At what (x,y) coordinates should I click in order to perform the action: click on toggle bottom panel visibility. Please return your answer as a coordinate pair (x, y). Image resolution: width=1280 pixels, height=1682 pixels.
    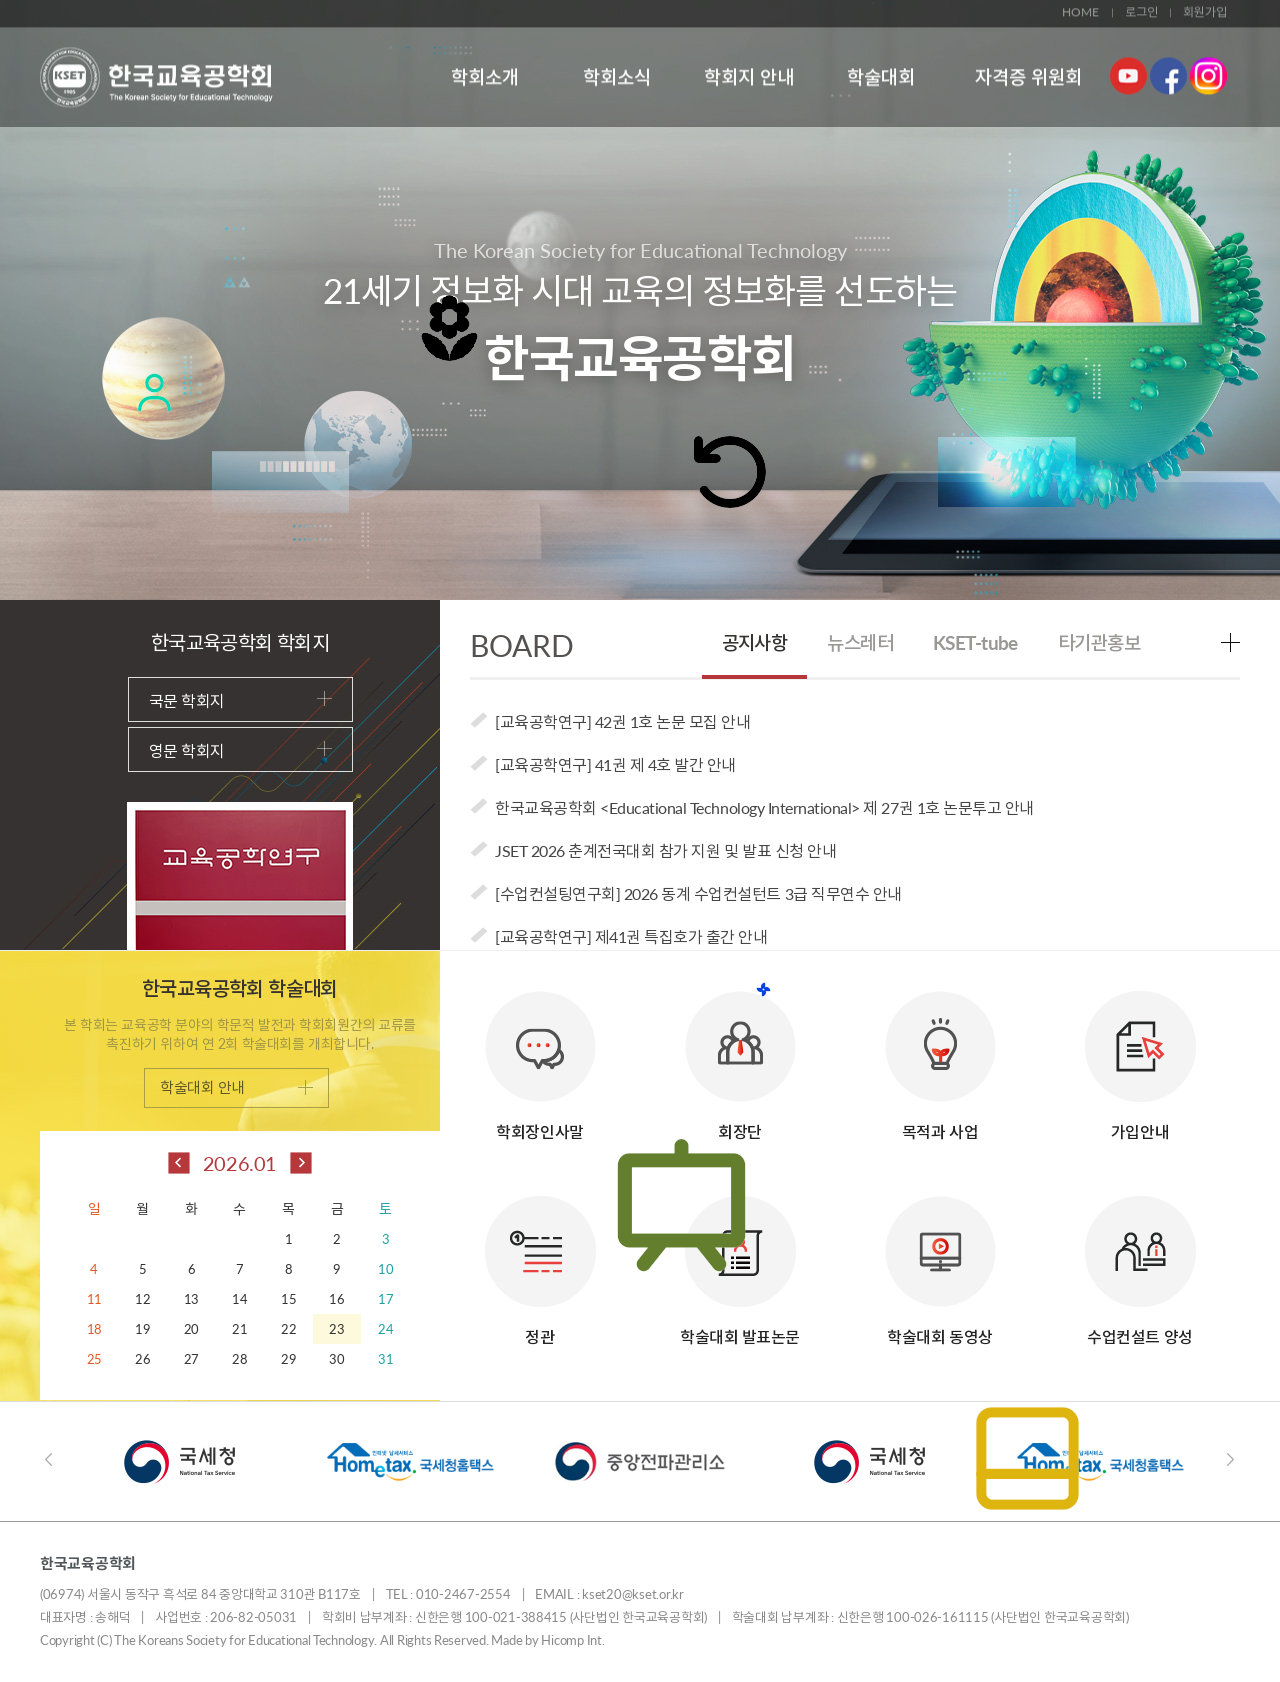
    Looking at the image, I should click on (1027, 1458).